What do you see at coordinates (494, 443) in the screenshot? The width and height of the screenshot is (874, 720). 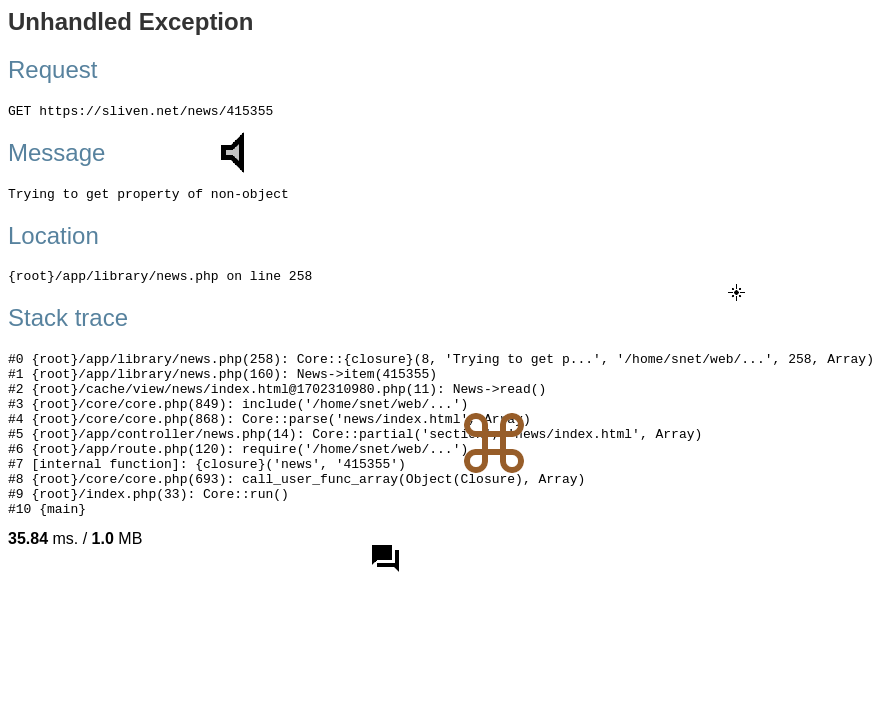 I see `command key shortcut indicator` at bounding box center [494, 443].